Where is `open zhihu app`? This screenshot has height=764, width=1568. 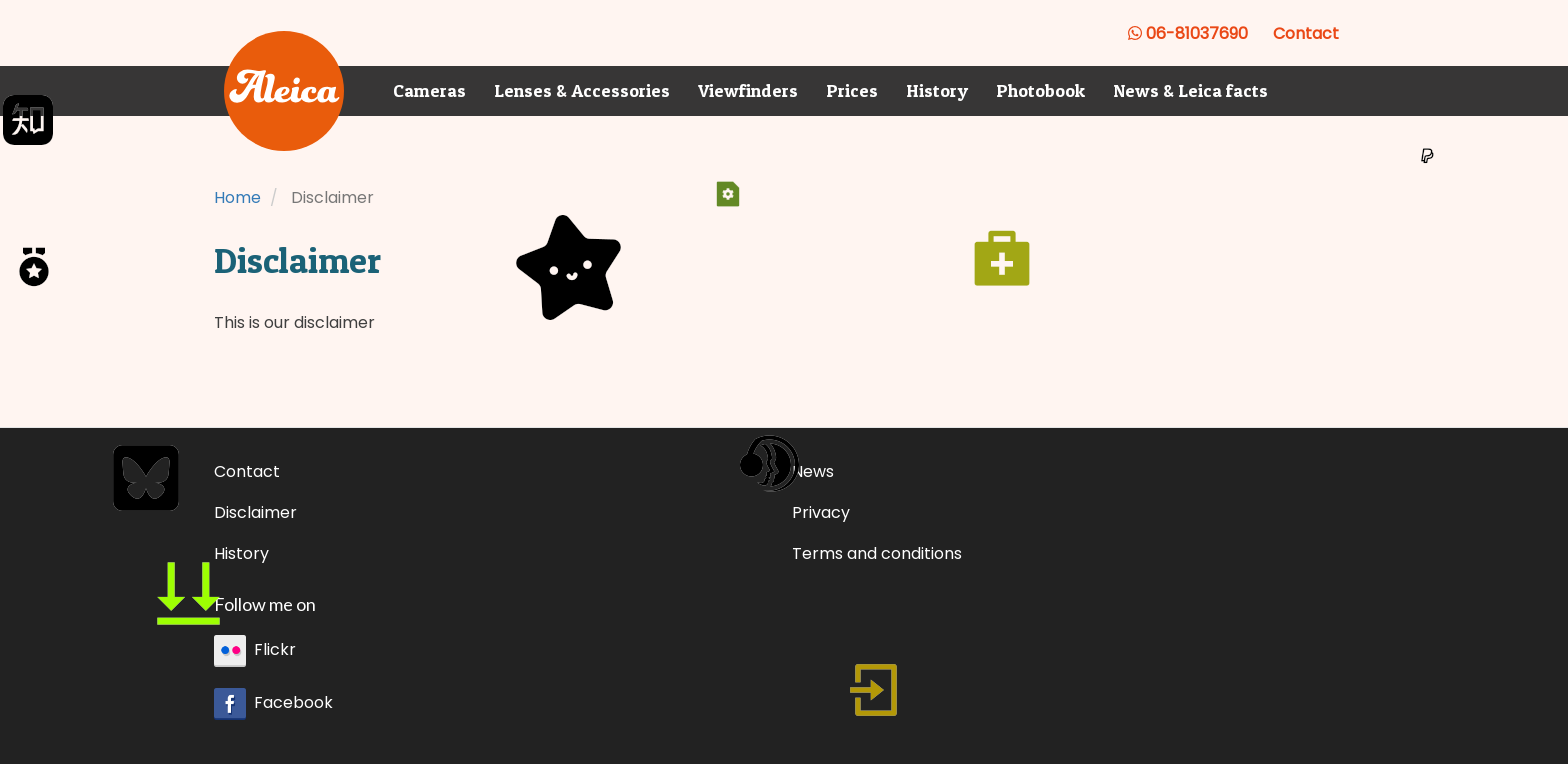 open zhihu app is located at coordinates (28, 120).